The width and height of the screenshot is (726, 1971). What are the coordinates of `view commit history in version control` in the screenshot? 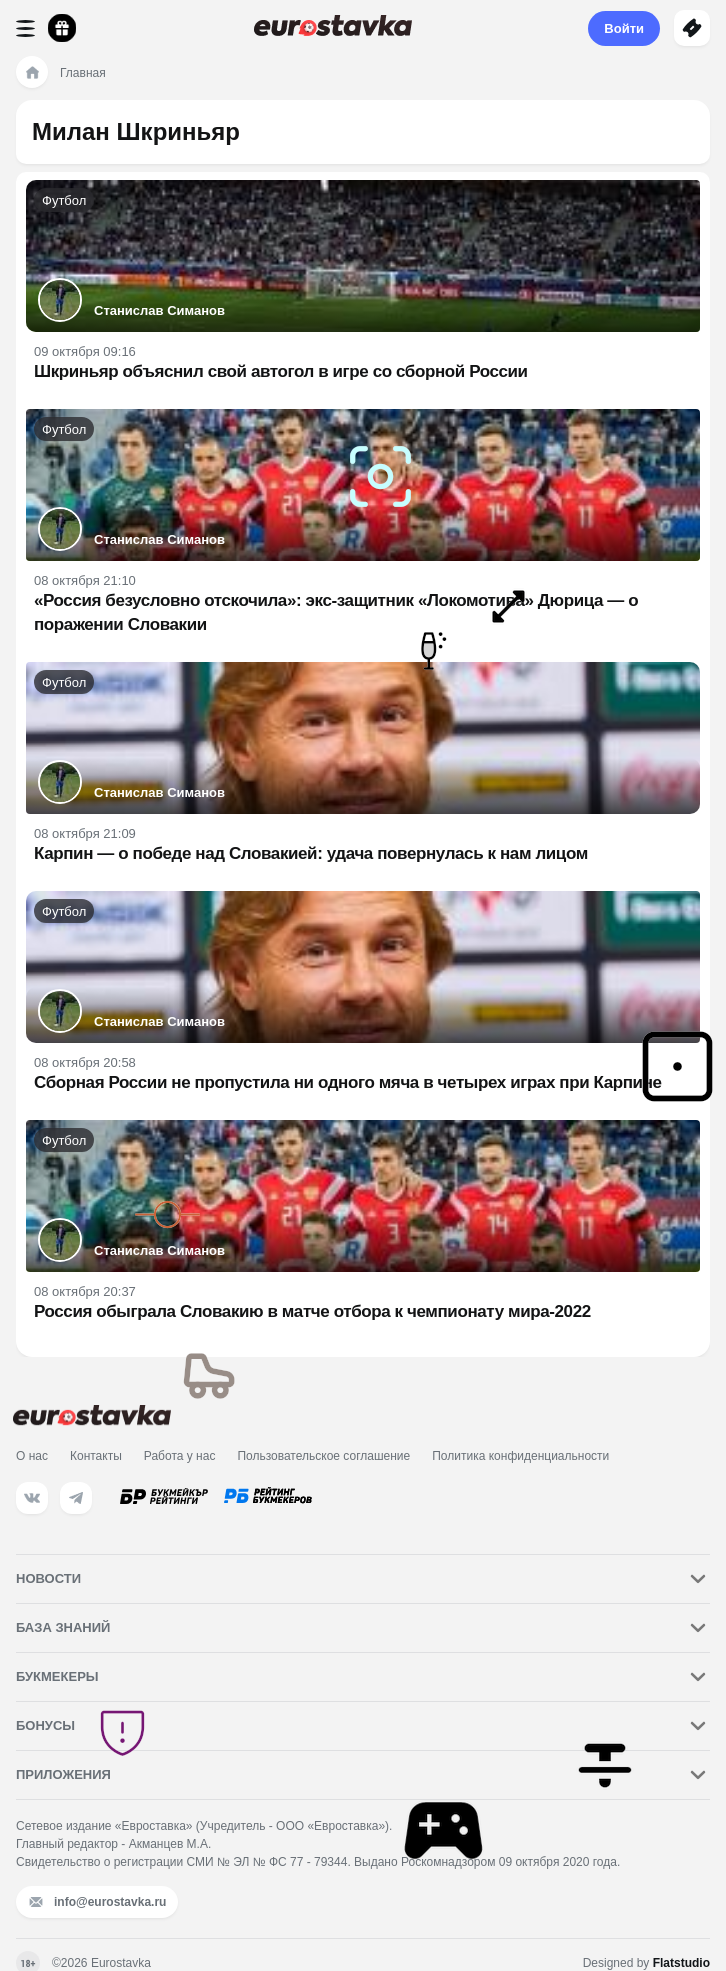 It's located at (167, 1214).